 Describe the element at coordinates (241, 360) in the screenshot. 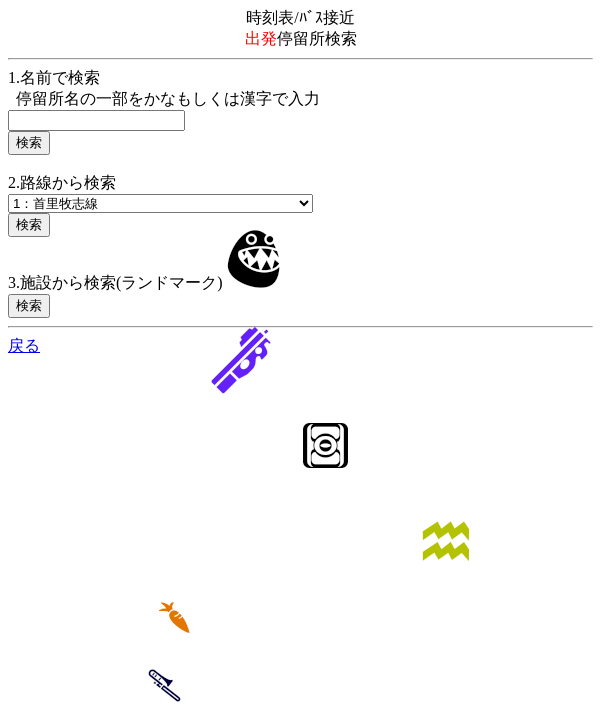

I see `select the P90 submachine gun` at that location.